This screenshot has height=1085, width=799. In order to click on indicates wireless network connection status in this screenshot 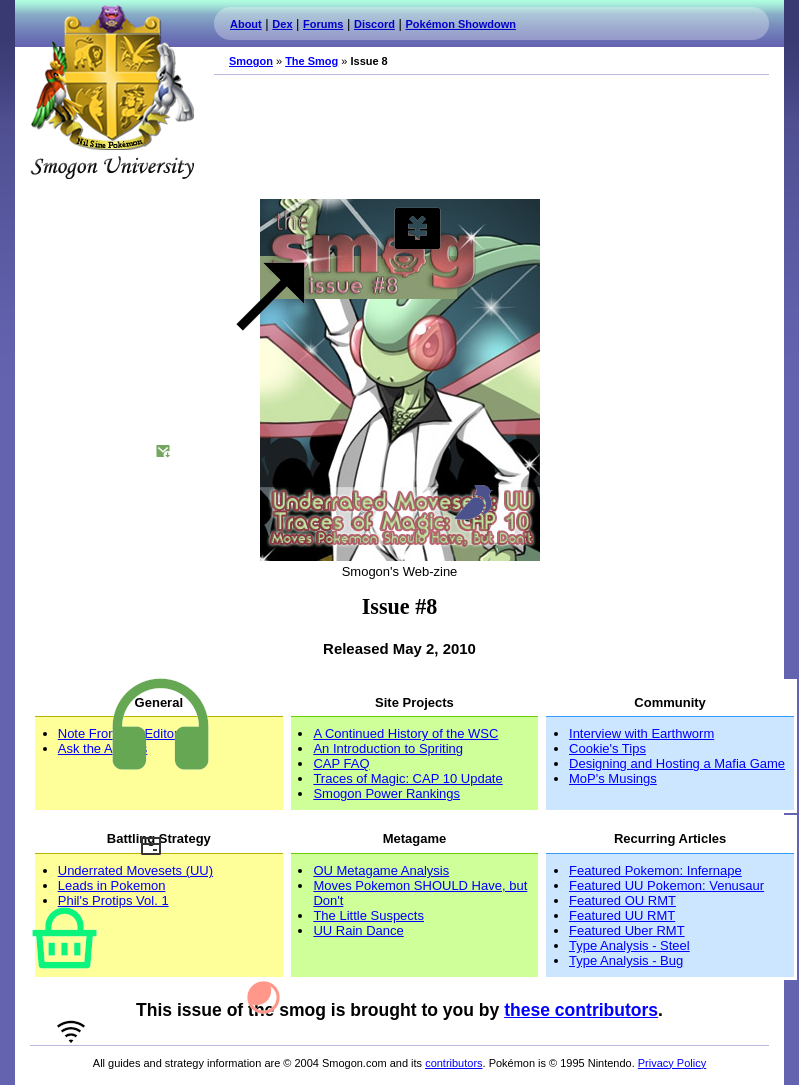, I will do `click(71, 1032)`.